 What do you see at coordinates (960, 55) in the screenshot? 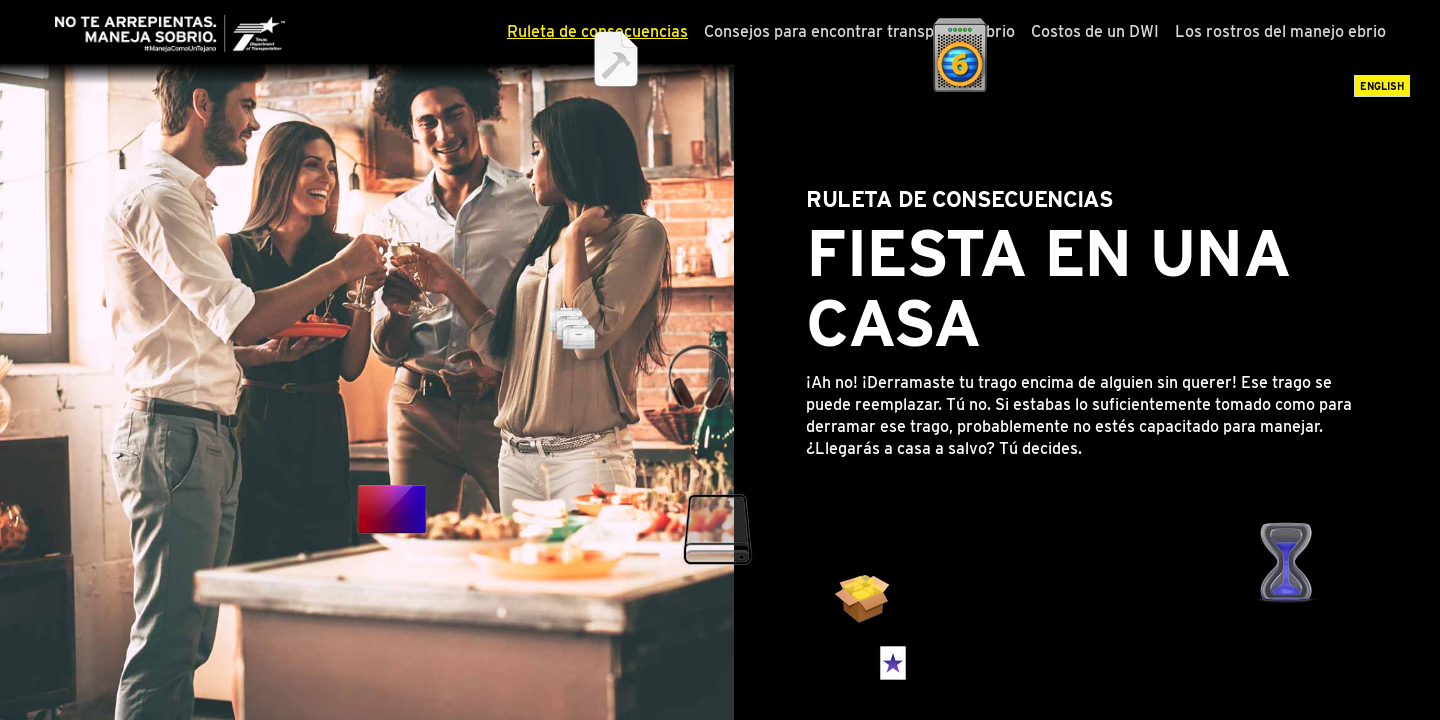
I see `RAID 6 storage array configuration` at bounding box center [960, 55].